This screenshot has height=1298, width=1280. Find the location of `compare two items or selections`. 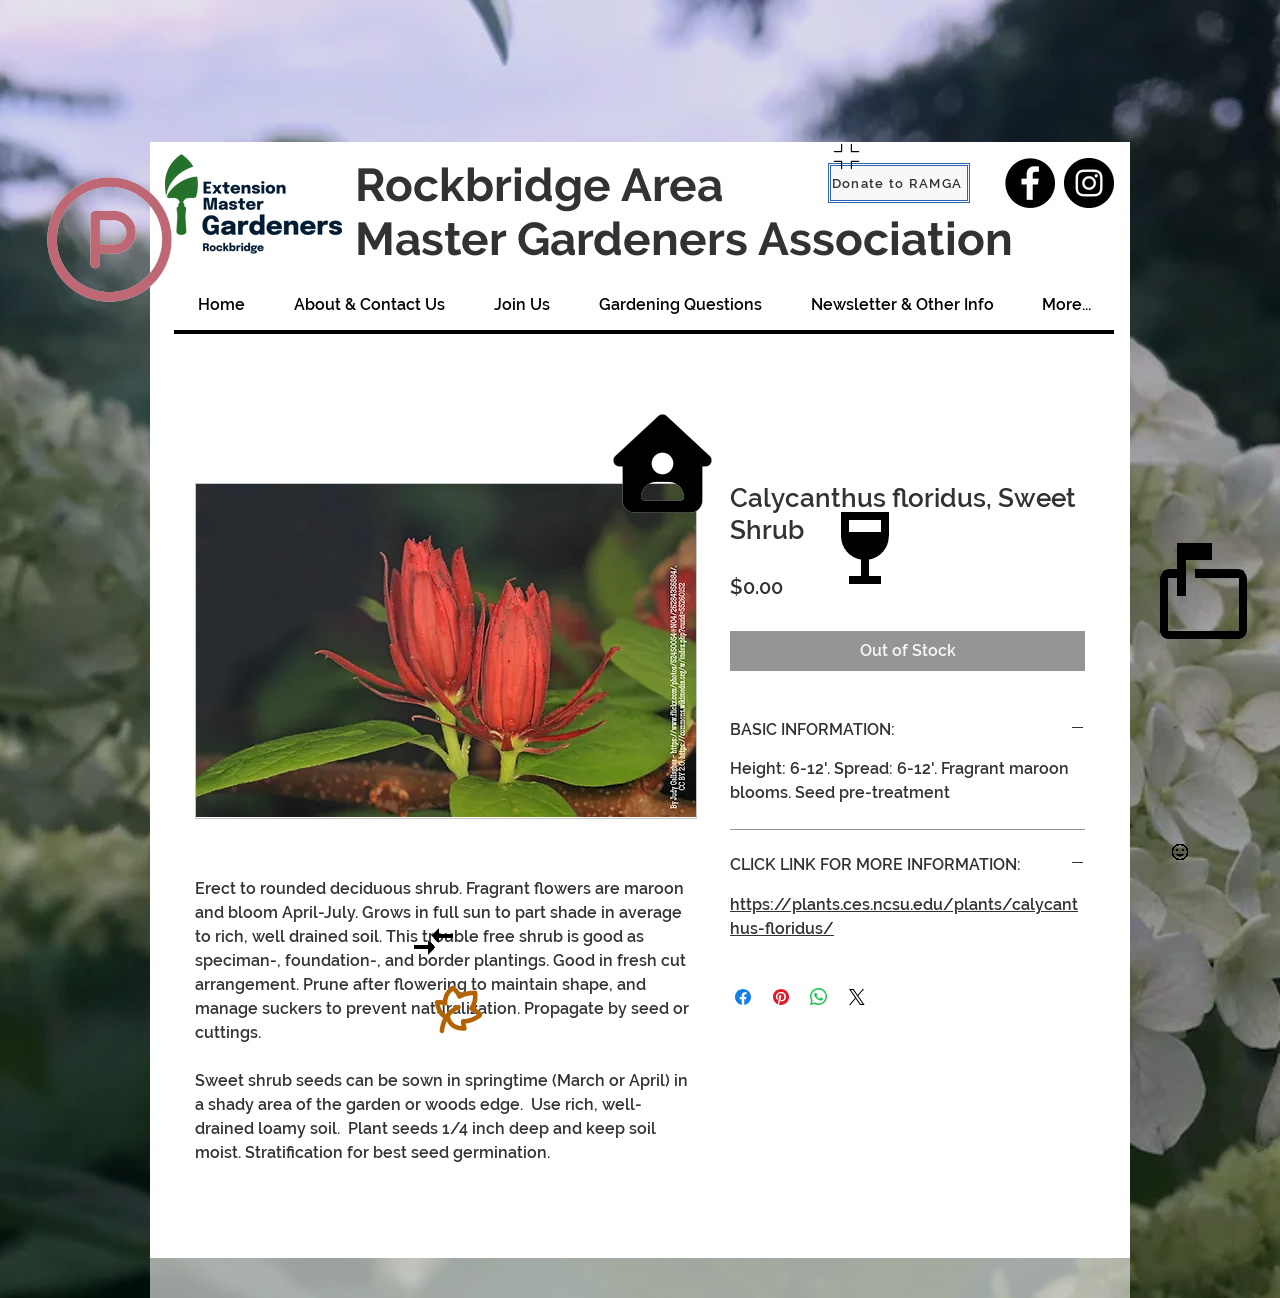

compare two items or selections is located at coordinates (433, 941).